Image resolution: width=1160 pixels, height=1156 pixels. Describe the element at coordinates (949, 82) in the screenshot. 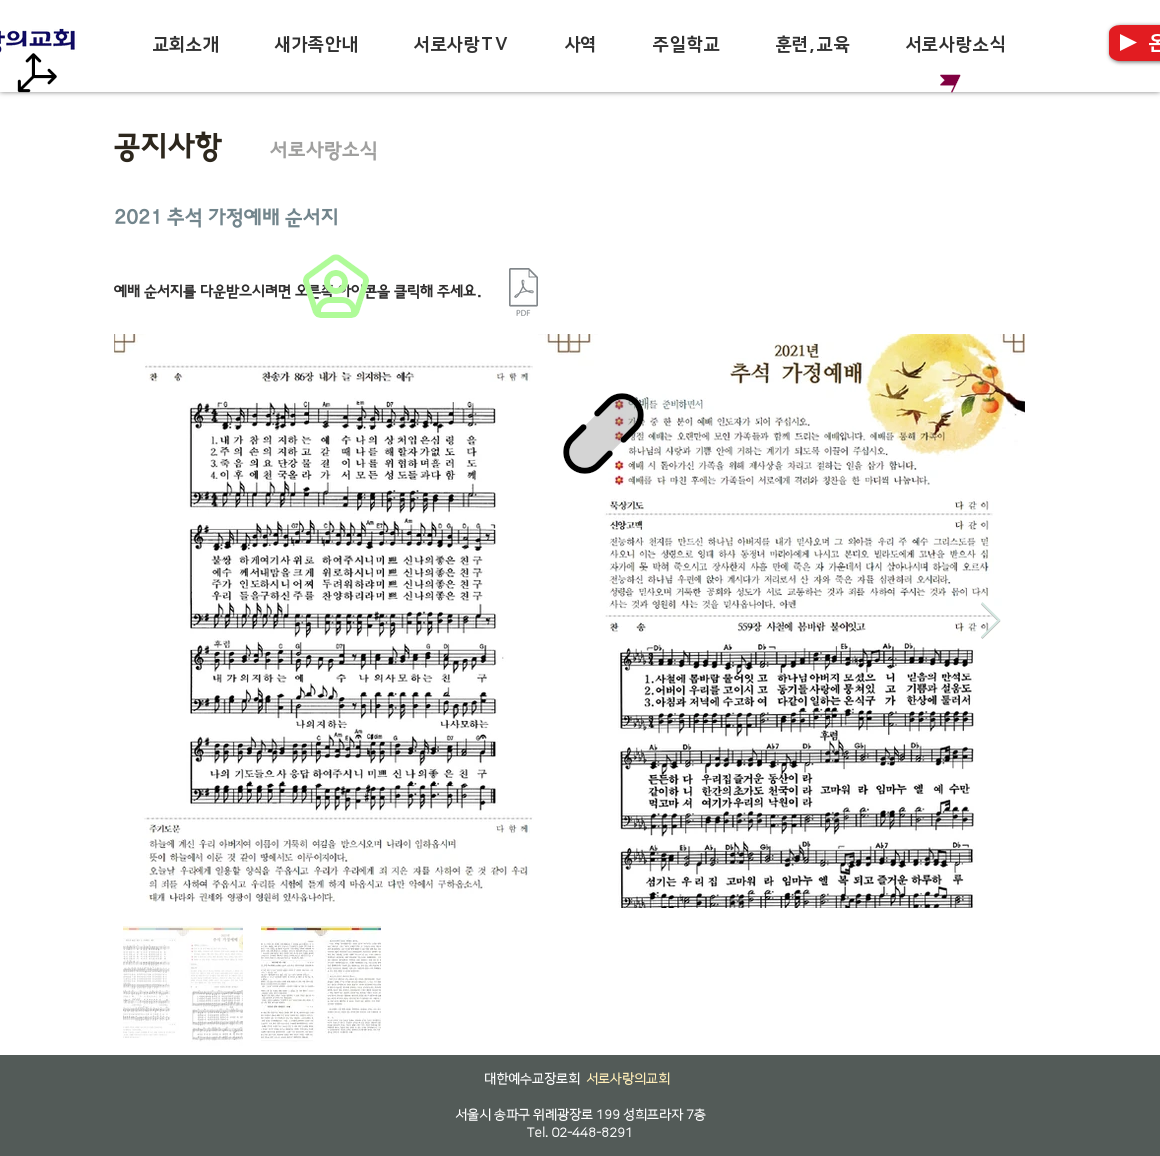

I see `flag or mark an item for follow-up` at that location.